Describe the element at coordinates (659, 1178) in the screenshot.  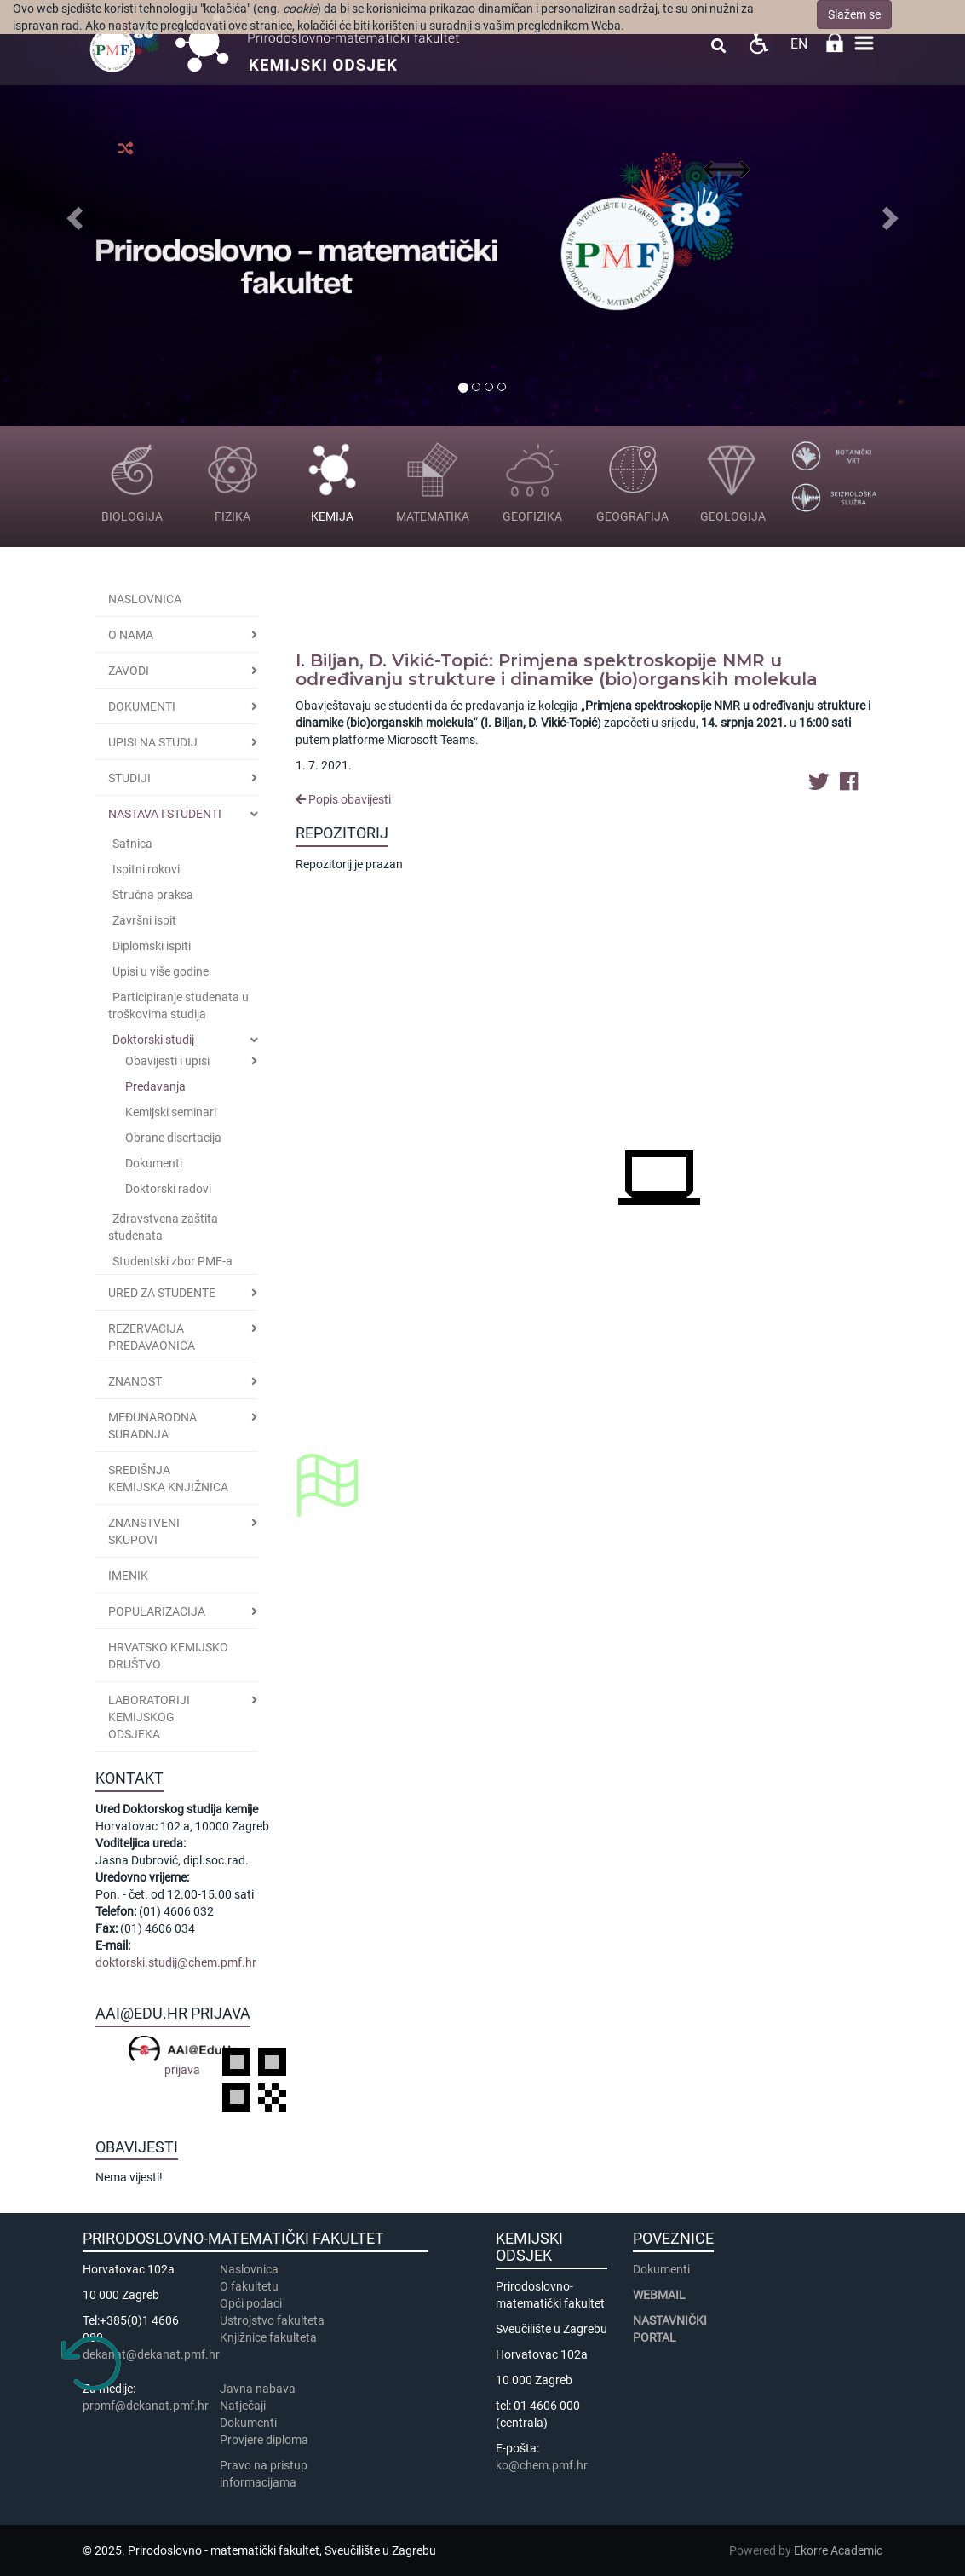
I see `access laptop or computer settings` at that location.